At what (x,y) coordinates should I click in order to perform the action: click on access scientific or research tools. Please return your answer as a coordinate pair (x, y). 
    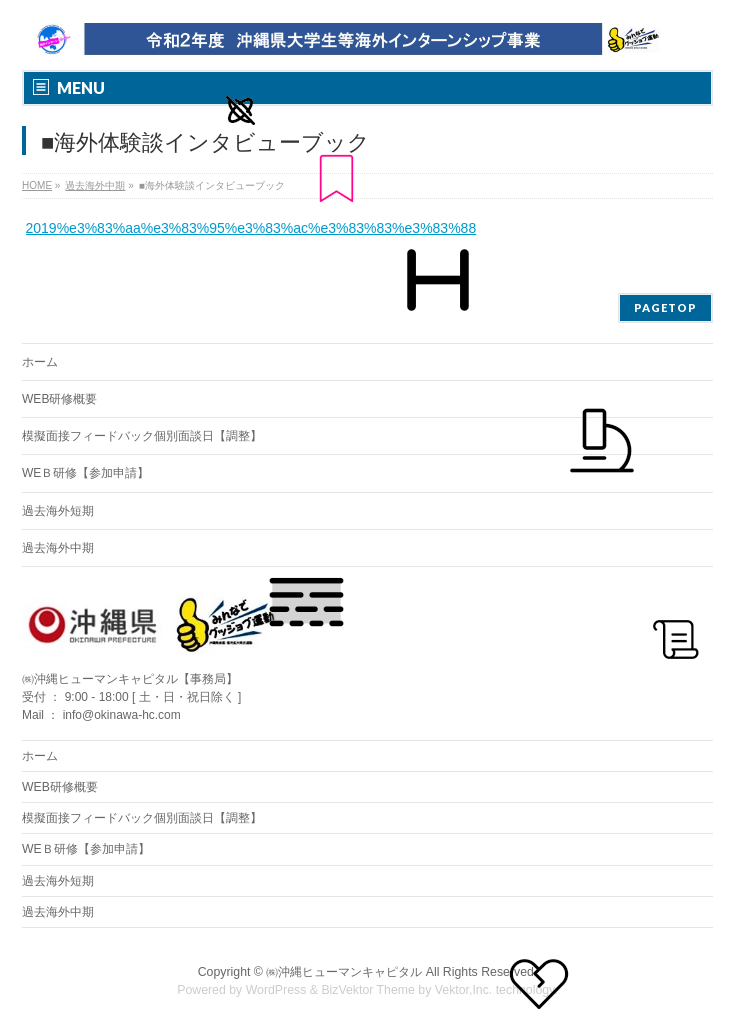
    Looking at the image, I should click on (602, 443).